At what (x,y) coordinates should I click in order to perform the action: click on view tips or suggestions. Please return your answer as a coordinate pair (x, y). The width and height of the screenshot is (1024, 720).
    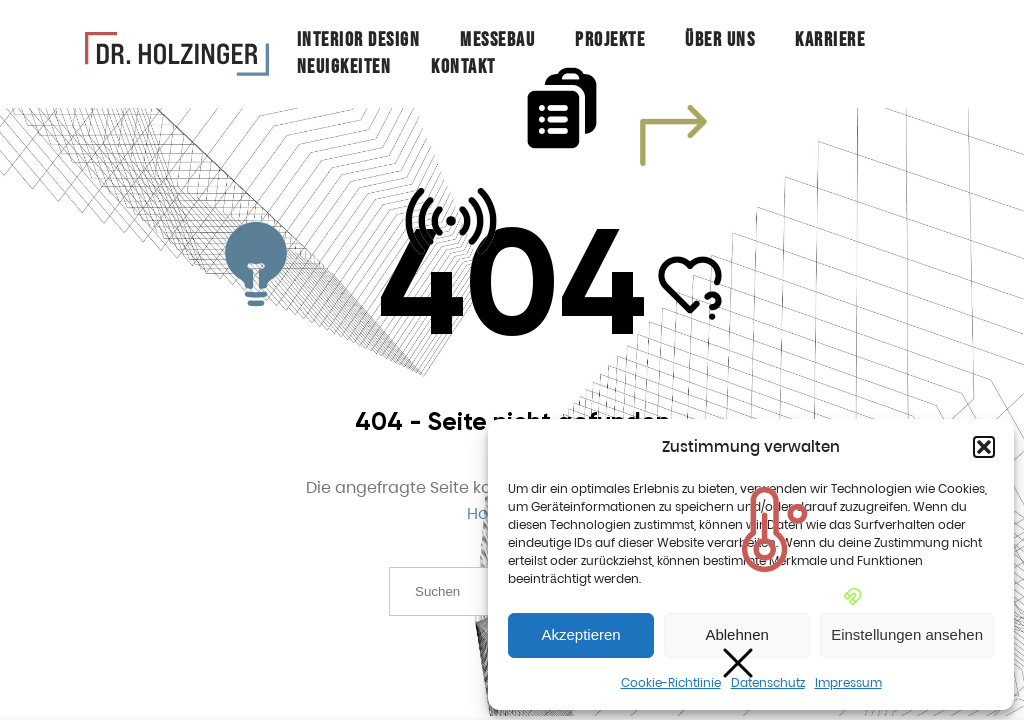
    Looking at the image, I should click on (256, 264).